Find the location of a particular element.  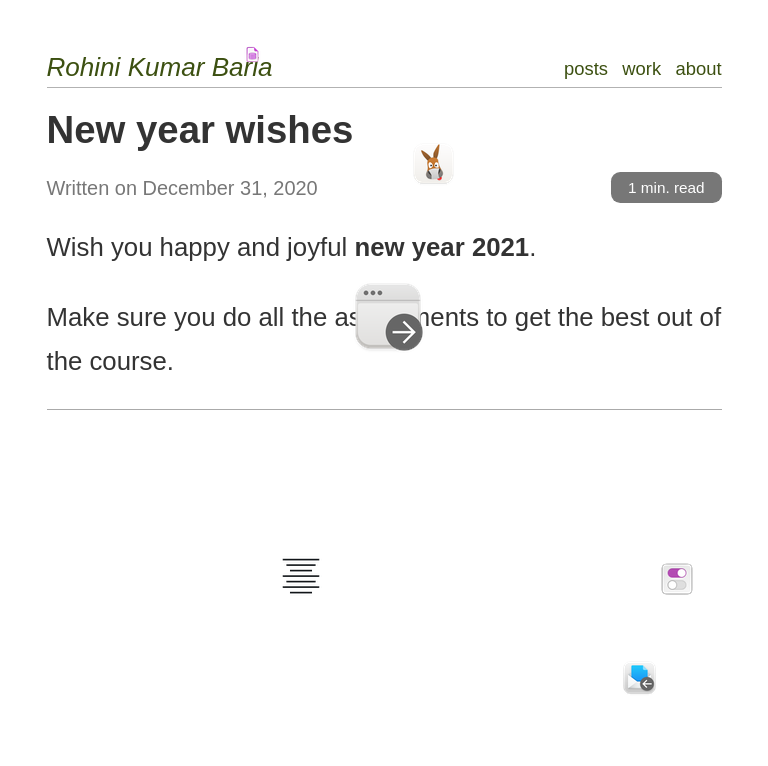

launch amule file sharing application is located at coordinates (433, 163).